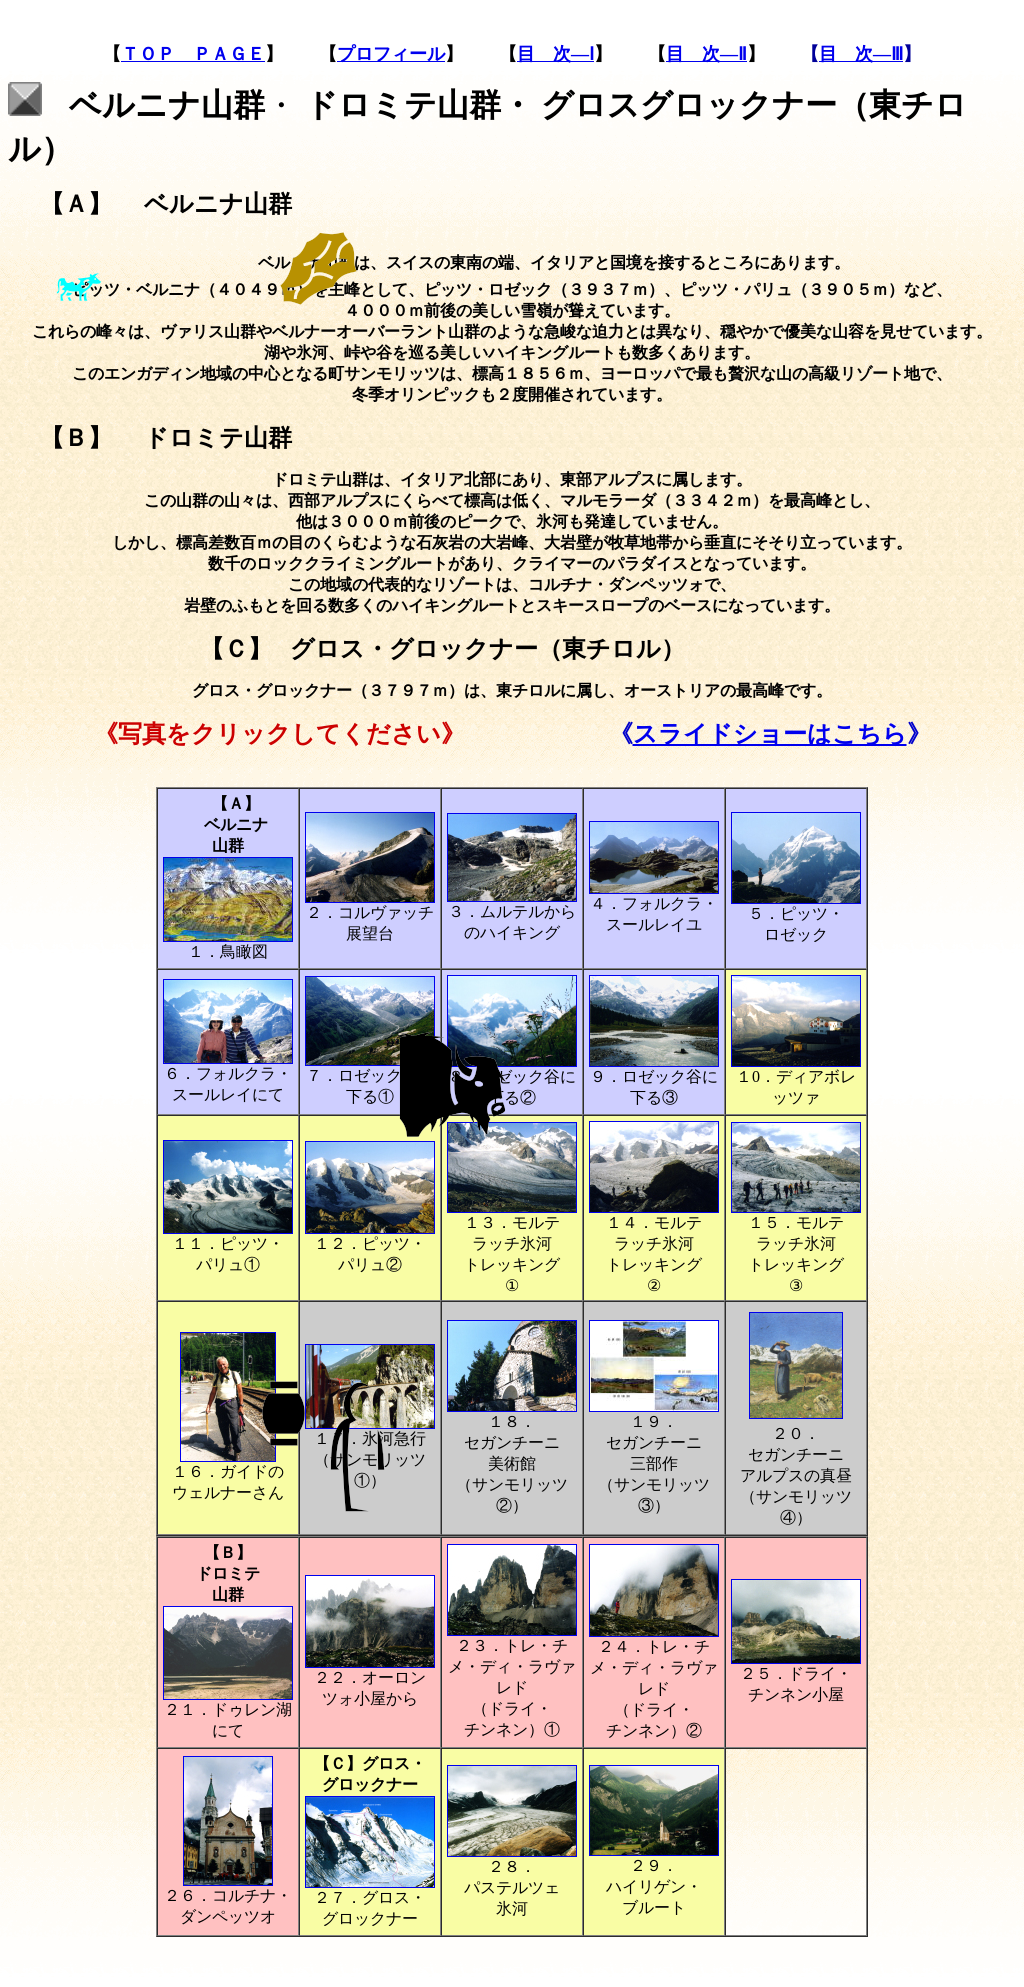 This screenshot has height=1987, width=1024. Describe the element at coordinates (452, 1084) in the screenshot. I see `represents a buffalo or bison in a game context` at that location.